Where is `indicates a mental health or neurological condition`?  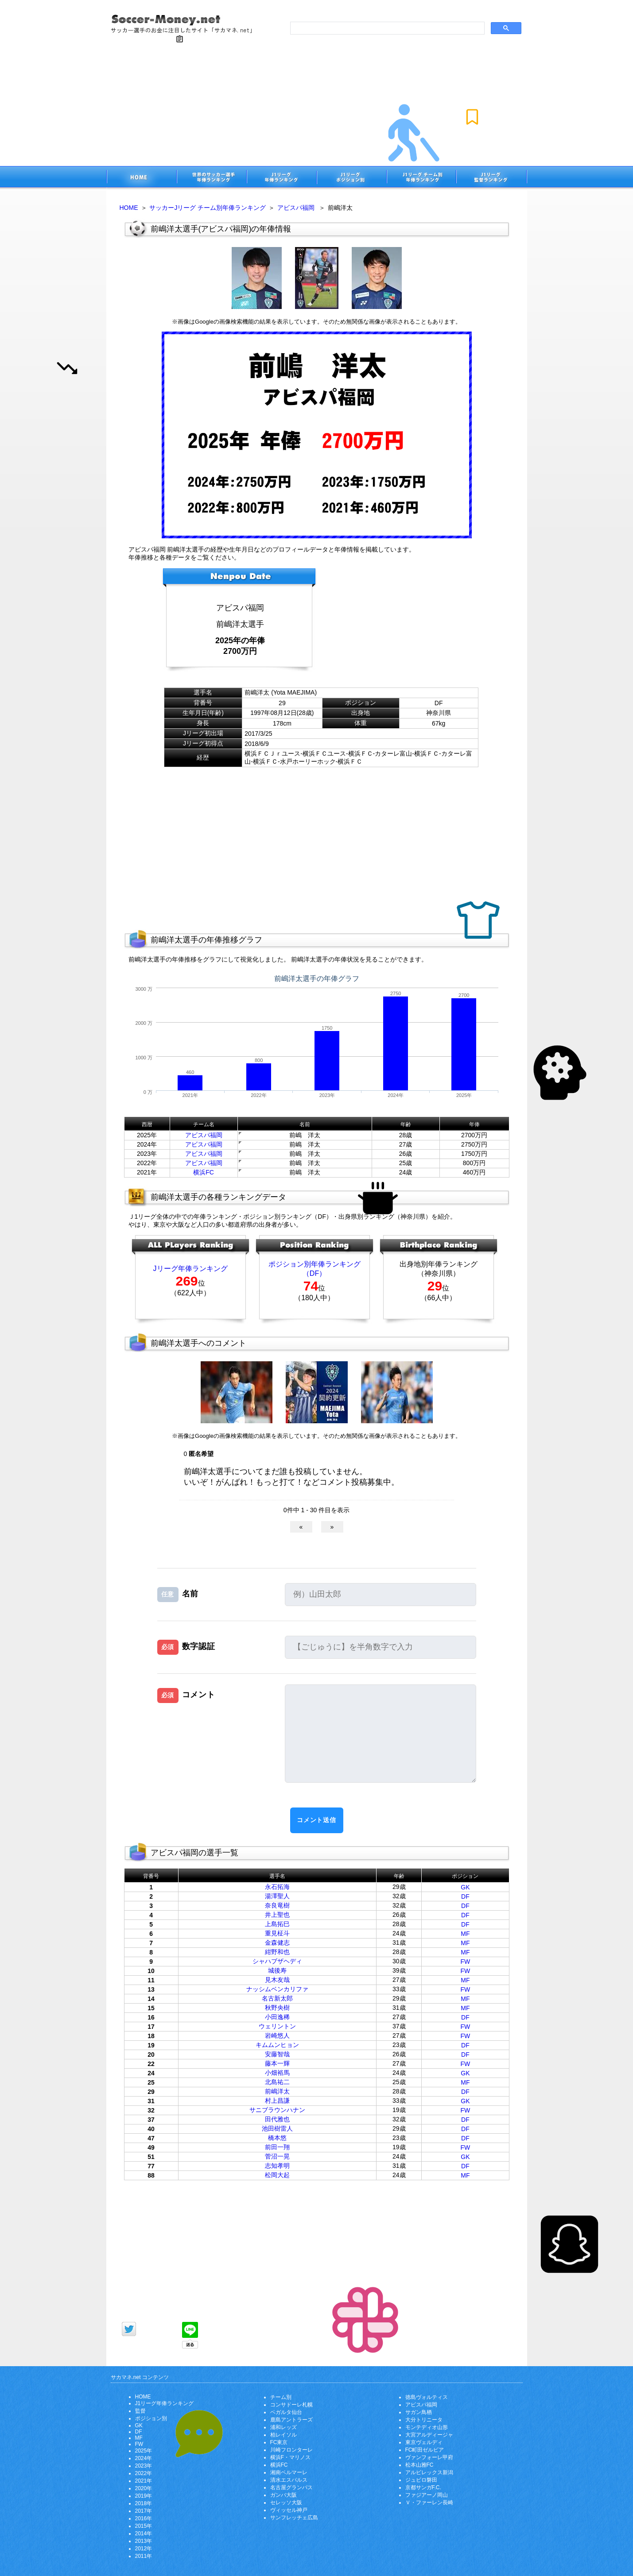
indicates a mental health or neurological condition is located at coordinates (561, 1073).